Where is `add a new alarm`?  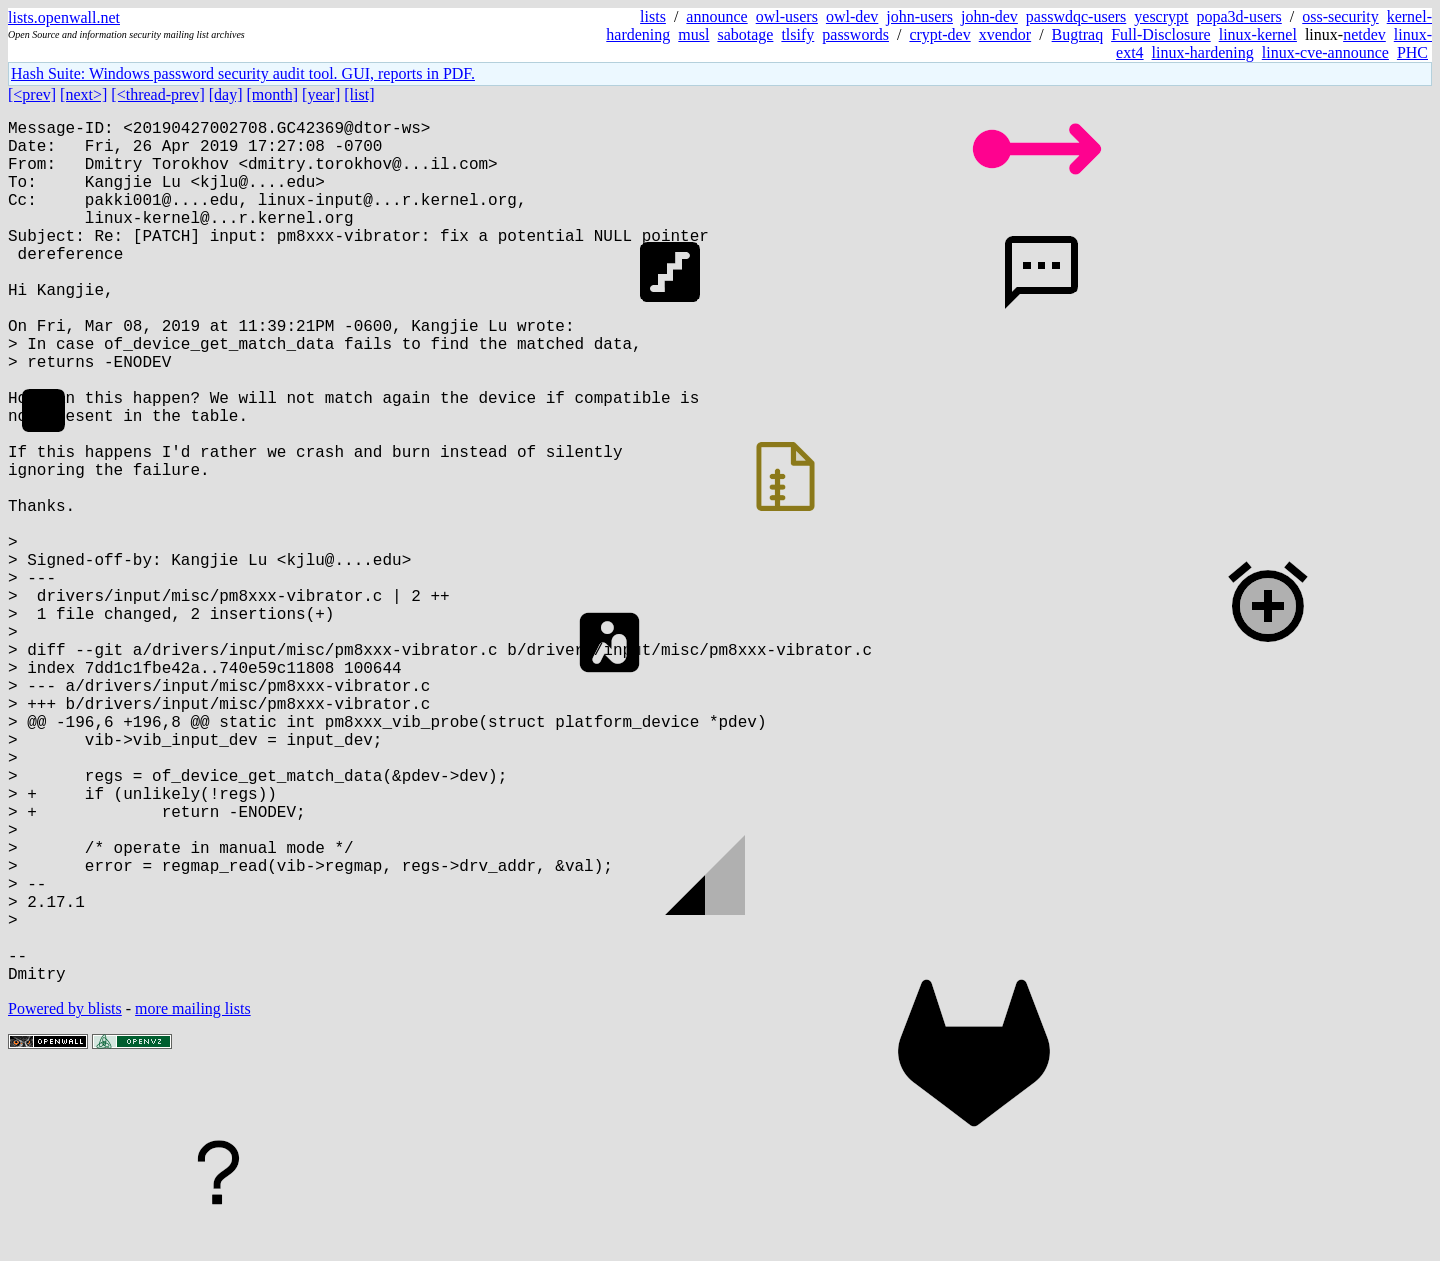
add a new alarm is located at coordinates (1268, 602).